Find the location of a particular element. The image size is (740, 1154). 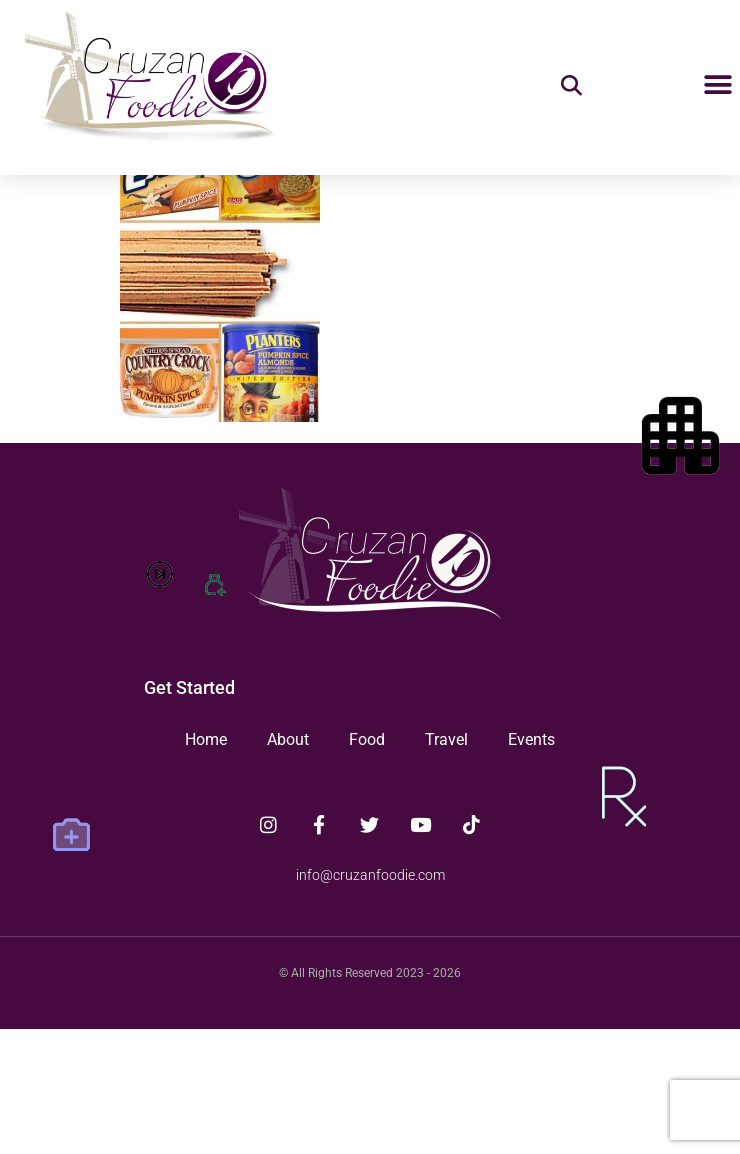

return or refund money is located at coordinates (214, 584).